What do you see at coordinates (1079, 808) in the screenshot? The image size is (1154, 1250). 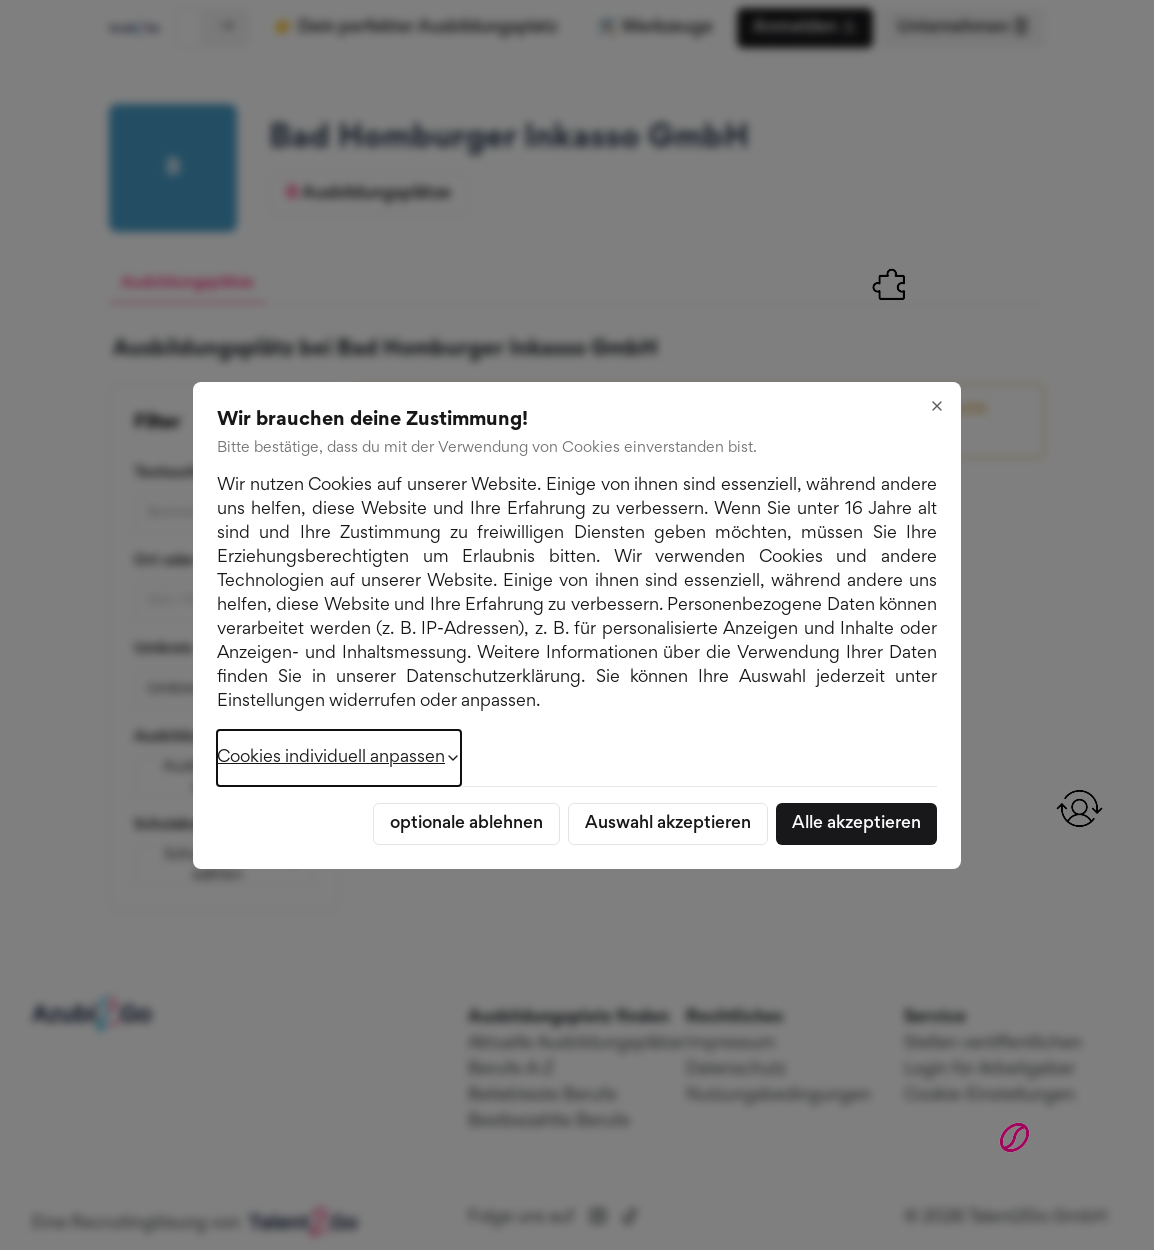 I see `switch between user accounts` at bounding box center [1079, 808].